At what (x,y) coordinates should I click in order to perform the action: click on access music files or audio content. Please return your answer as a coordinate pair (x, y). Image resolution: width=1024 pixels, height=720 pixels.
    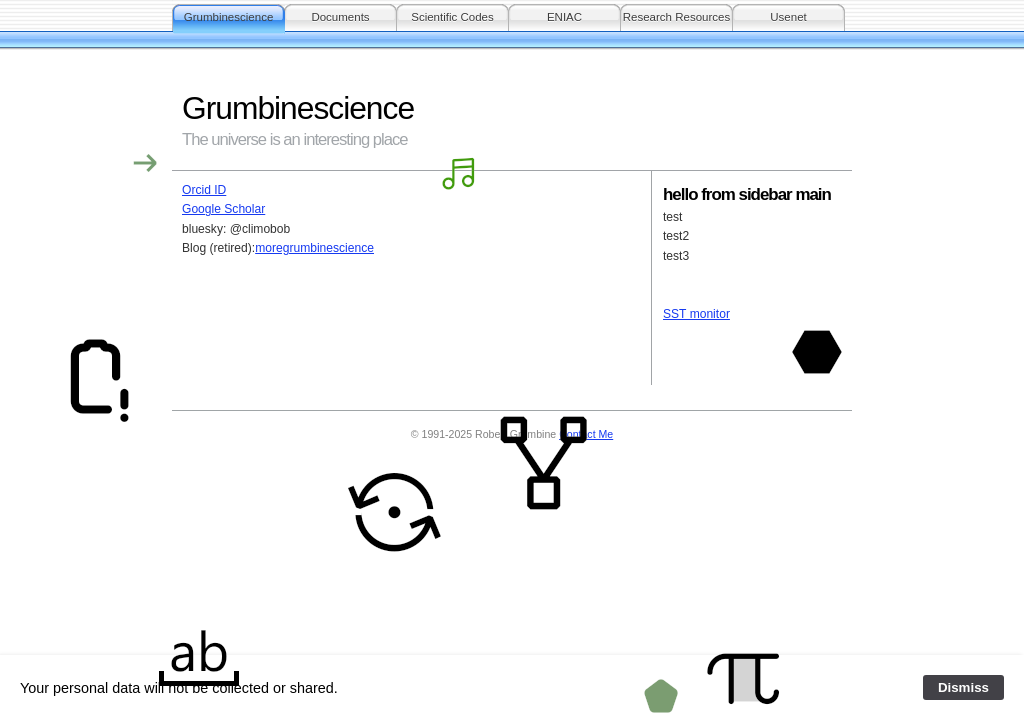
    Looking at the image, I should click on (459, 172).